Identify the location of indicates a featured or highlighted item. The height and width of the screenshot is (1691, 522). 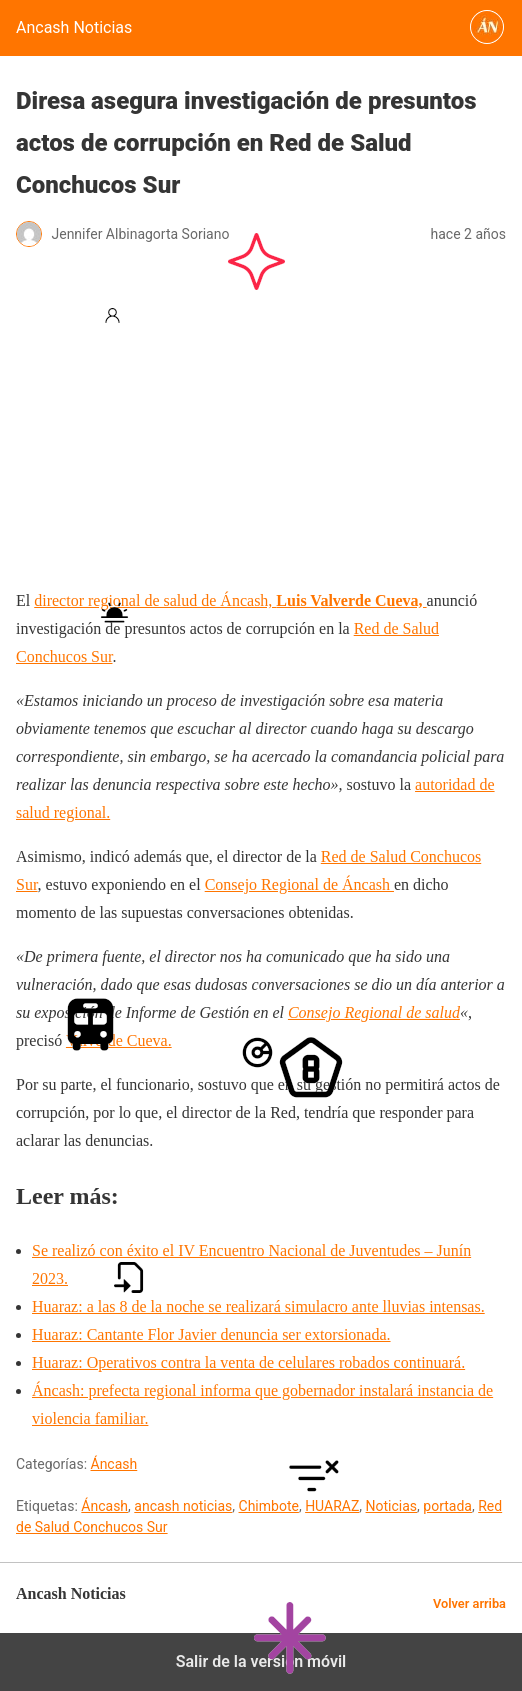
(291, 1639).